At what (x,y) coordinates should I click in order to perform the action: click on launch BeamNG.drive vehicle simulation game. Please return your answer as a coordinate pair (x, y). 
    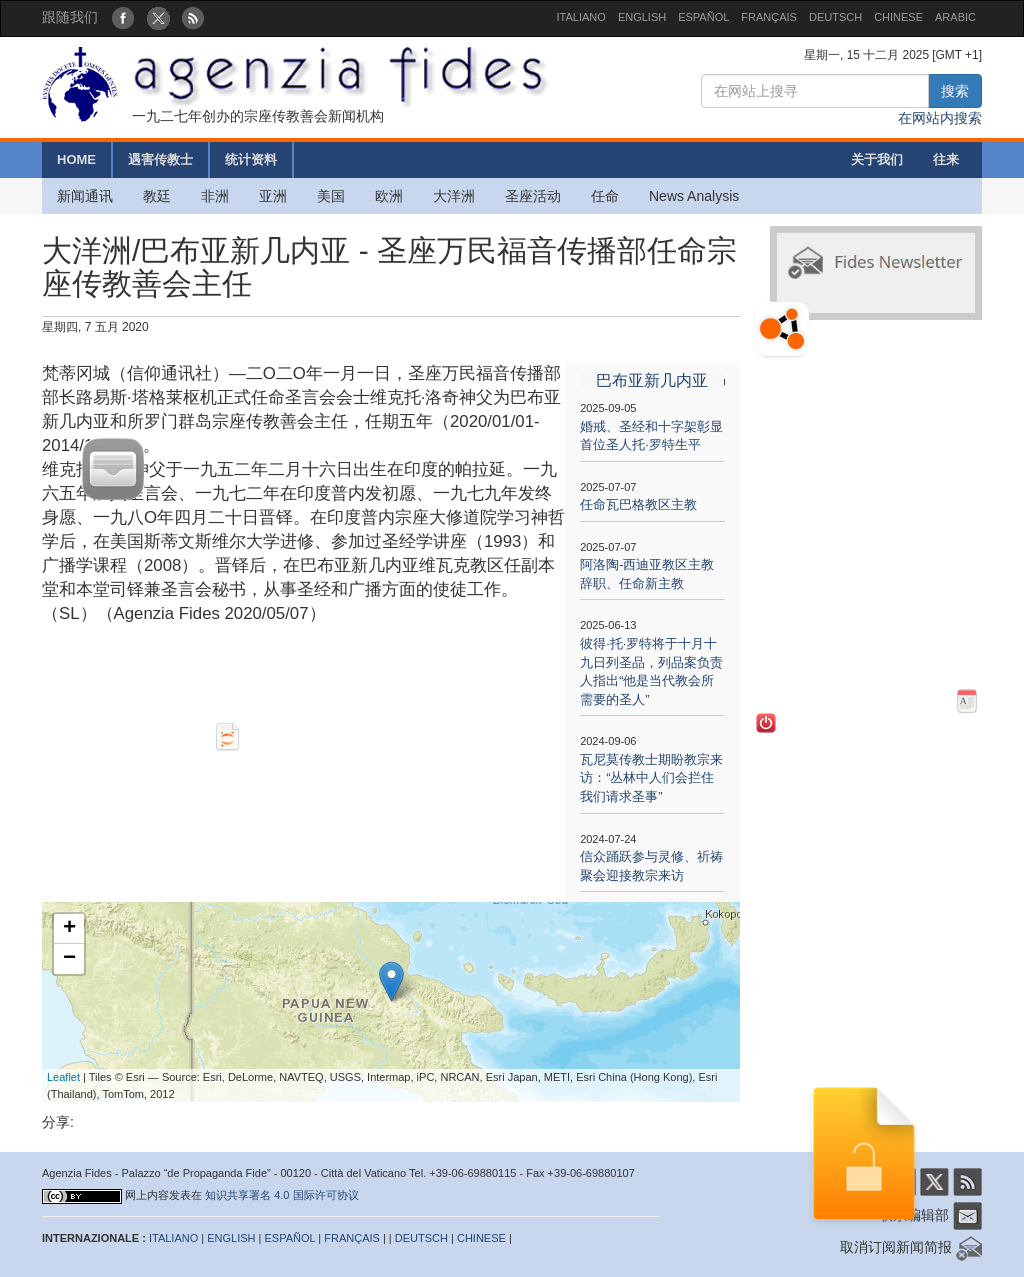
    Looking at the image, I should click on (782, 329).